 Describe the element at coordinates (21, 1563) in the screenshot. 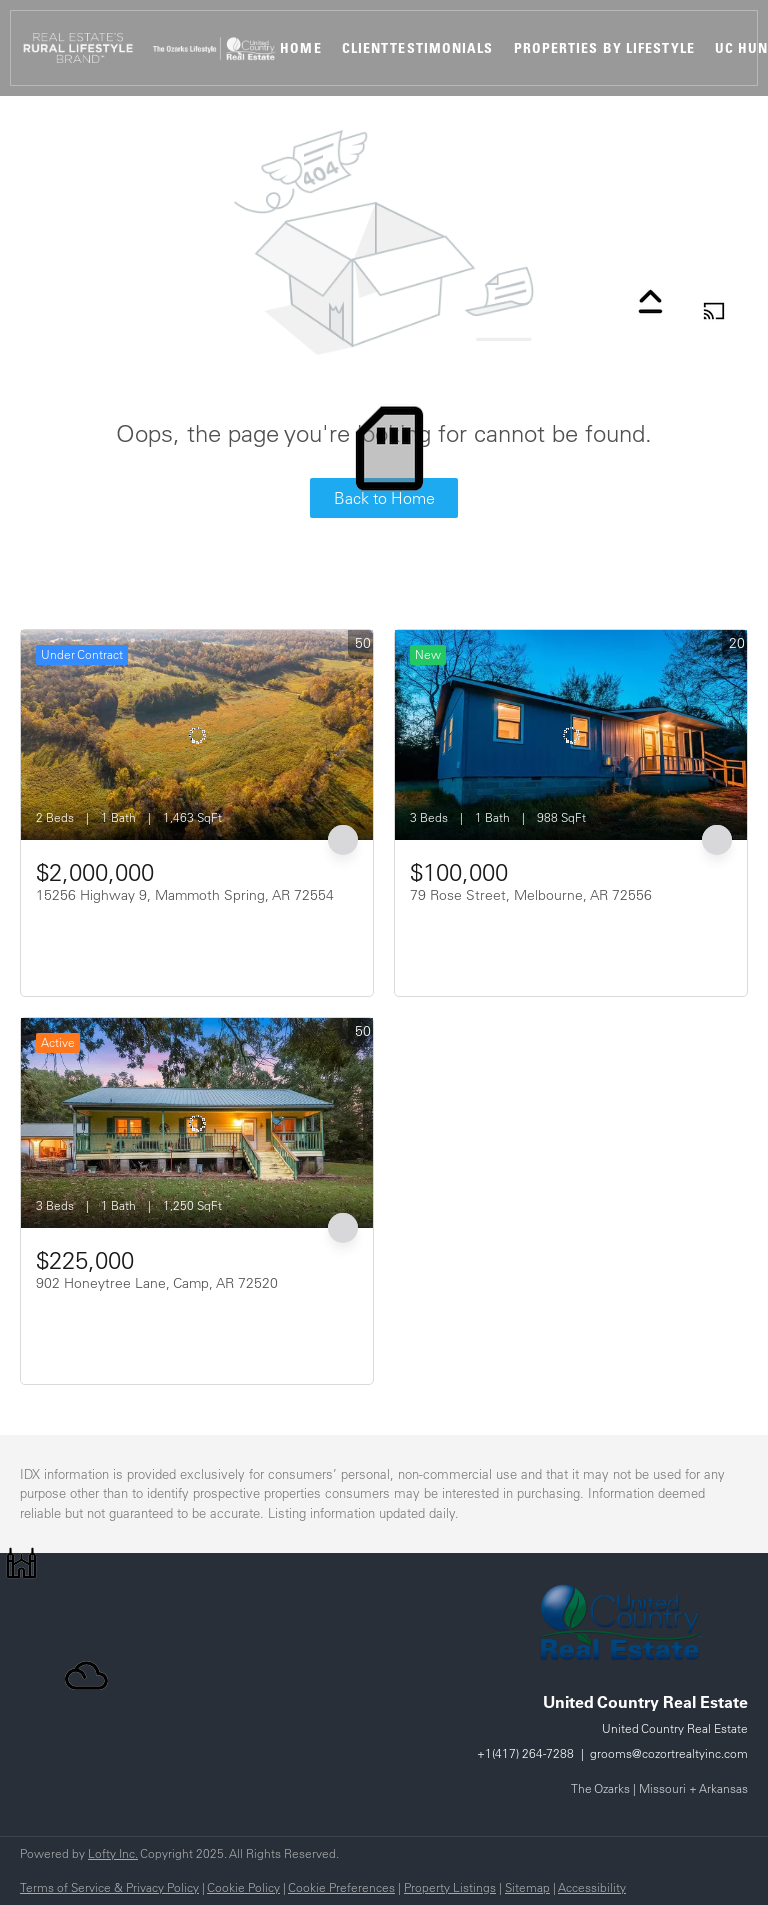

I see `locate nearby synagogues on a map` at that location.